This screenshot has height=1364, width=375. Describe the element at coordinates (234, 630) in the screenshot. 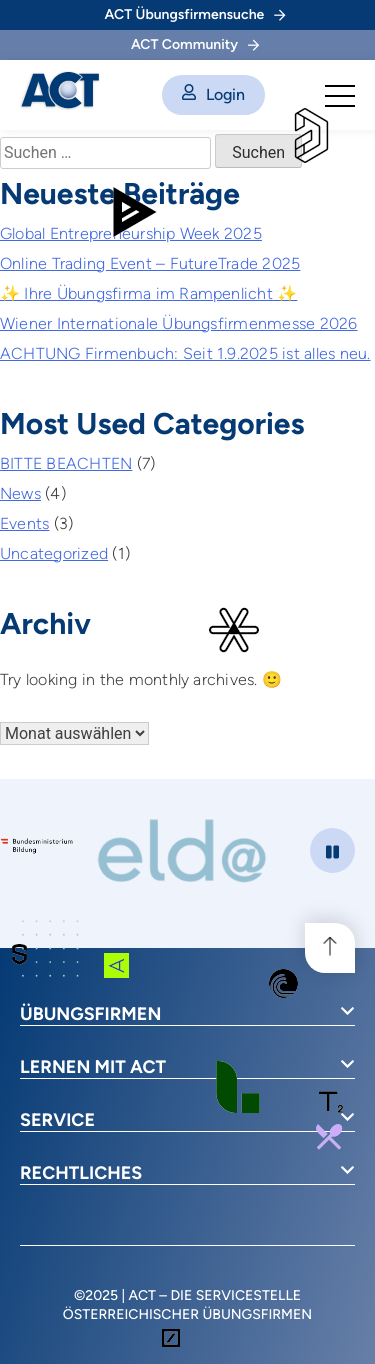

I see `open google authenticator app` at that location.